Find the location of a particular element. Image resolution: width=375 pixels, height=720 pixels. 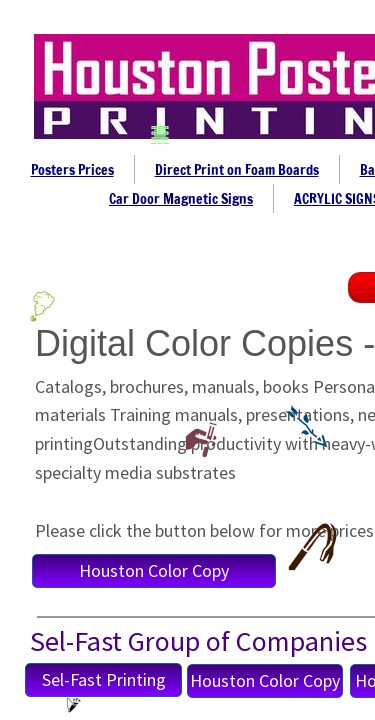

access server management settings is located at coordinates (160, 135).